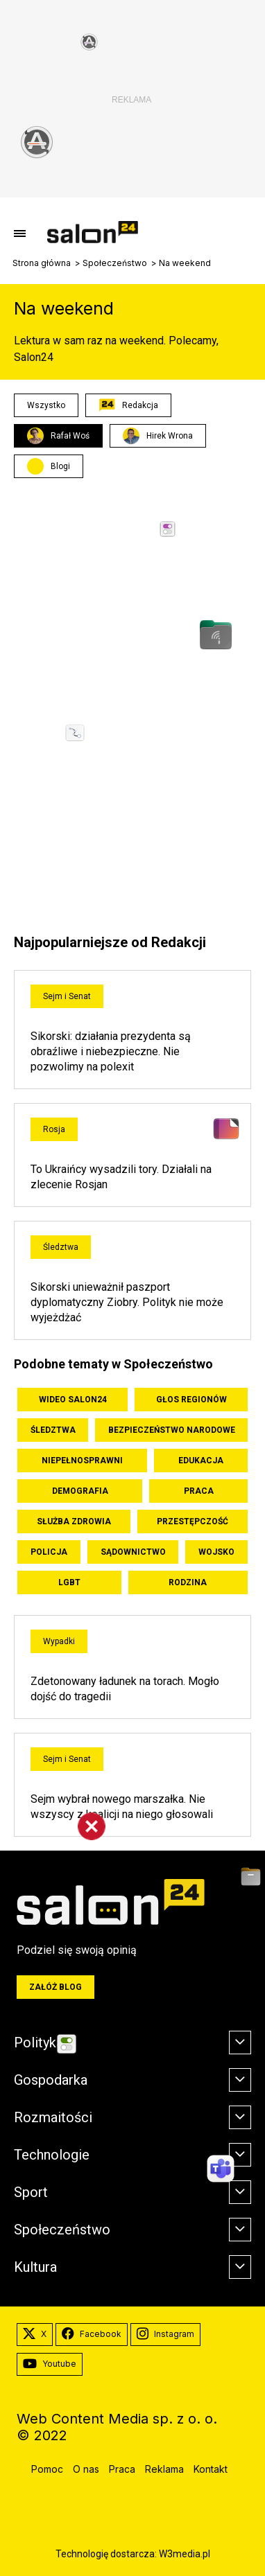  I want to click on open system tweaks or settings customization, so click(167, 529).